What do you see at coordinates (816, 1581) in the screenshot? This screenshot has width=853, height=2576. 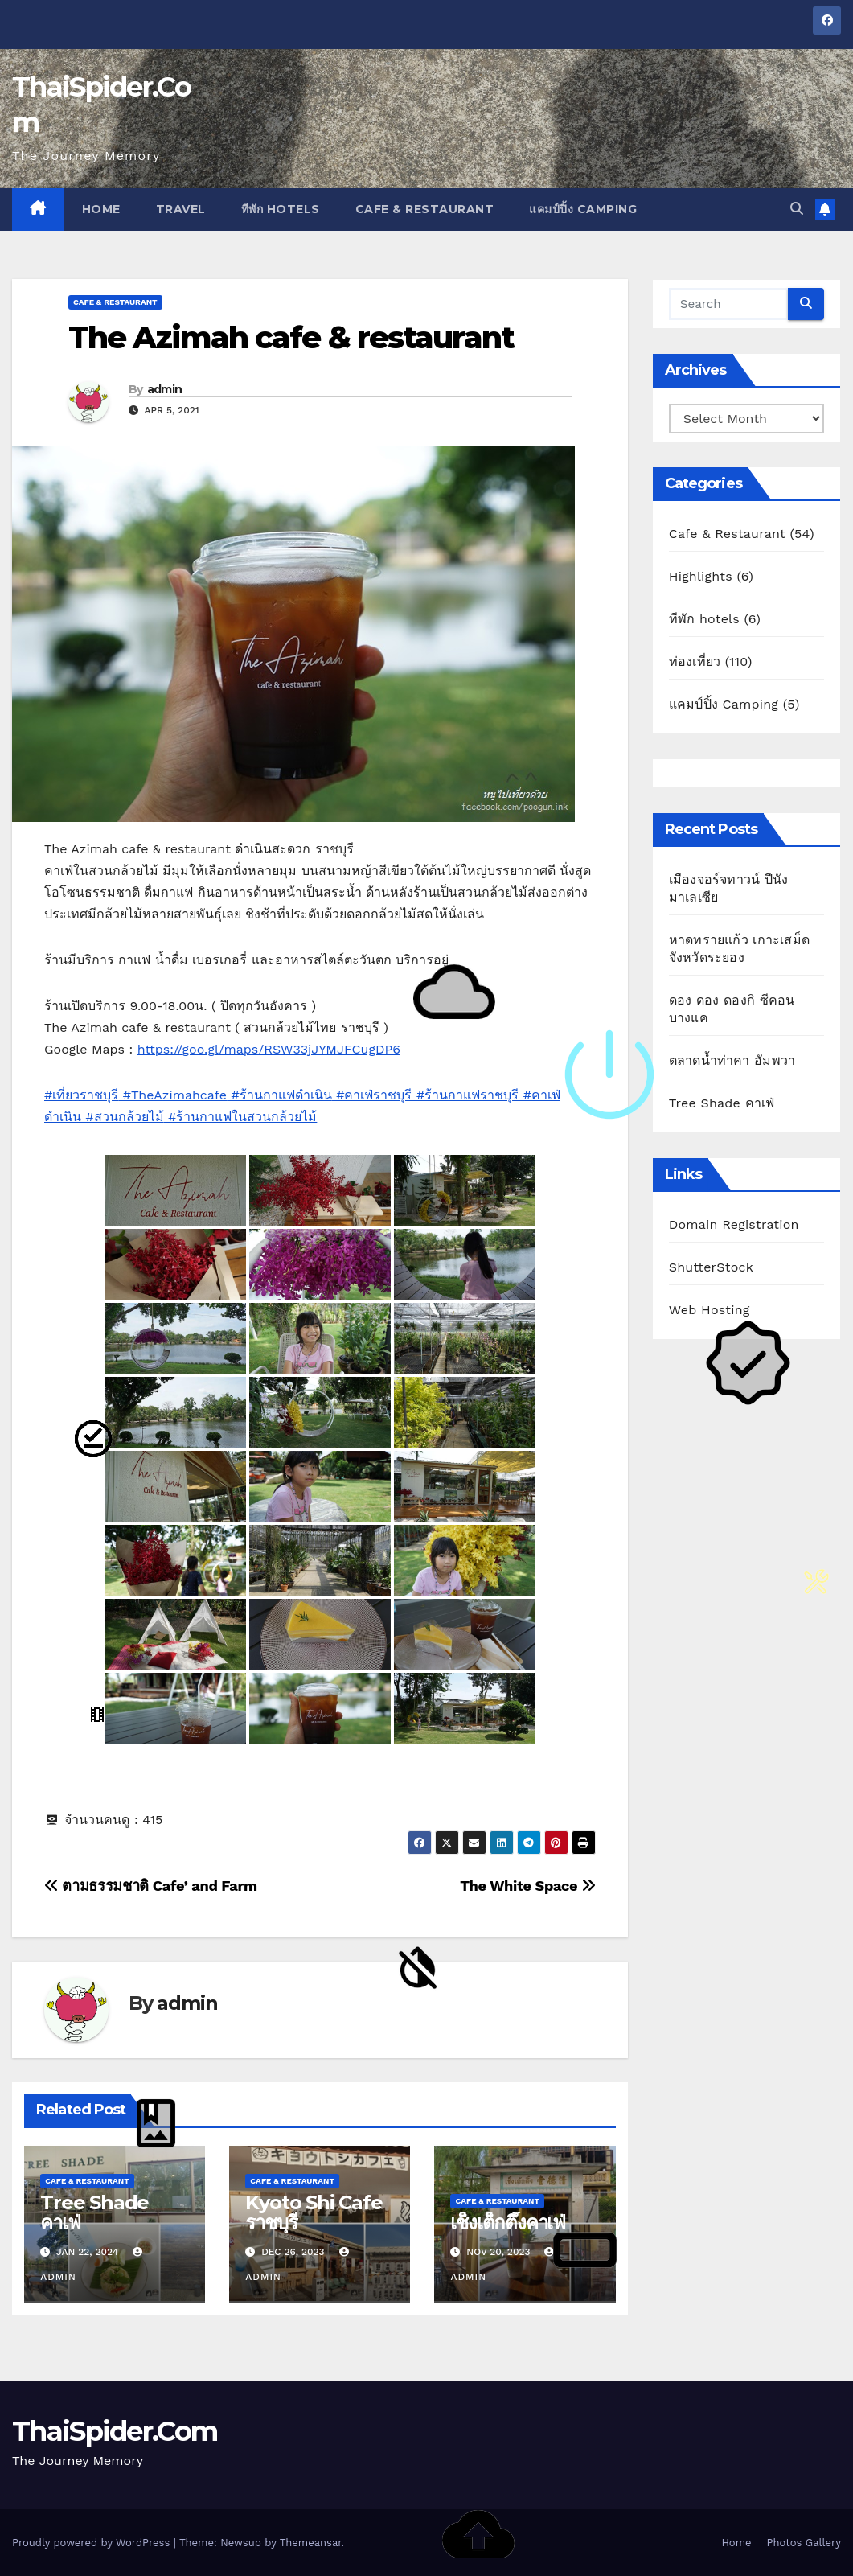 I see `access settings or configuration options` at bounding box center [816, 1581].